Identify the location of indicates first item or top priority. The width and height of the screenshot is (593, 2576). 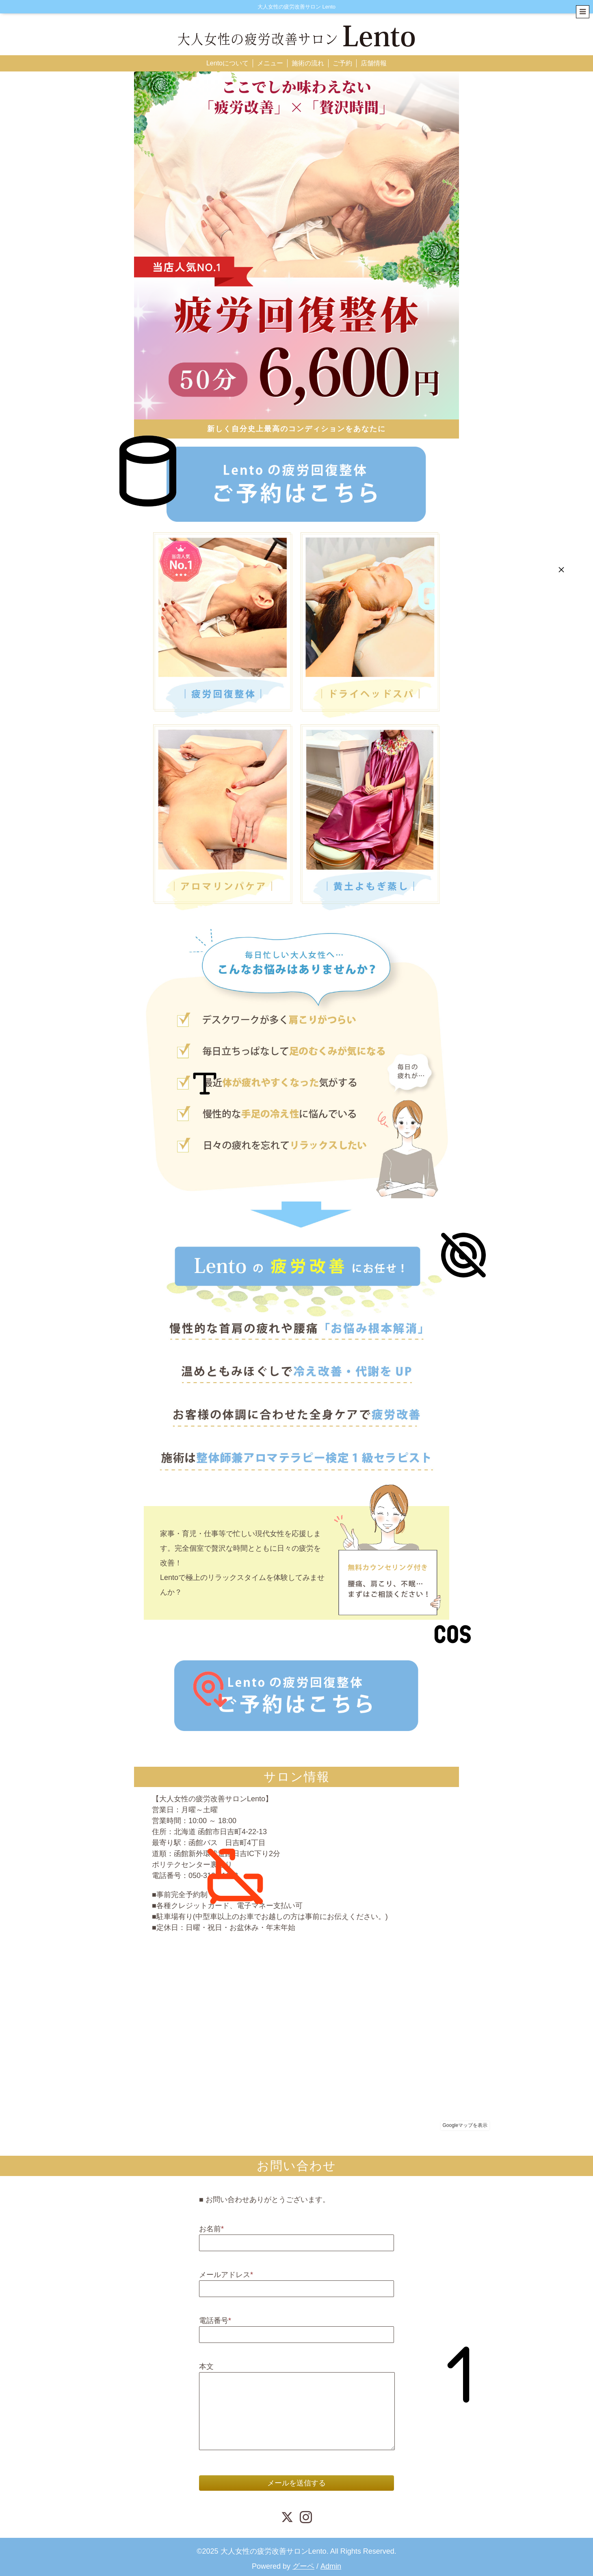
(463, 2375).